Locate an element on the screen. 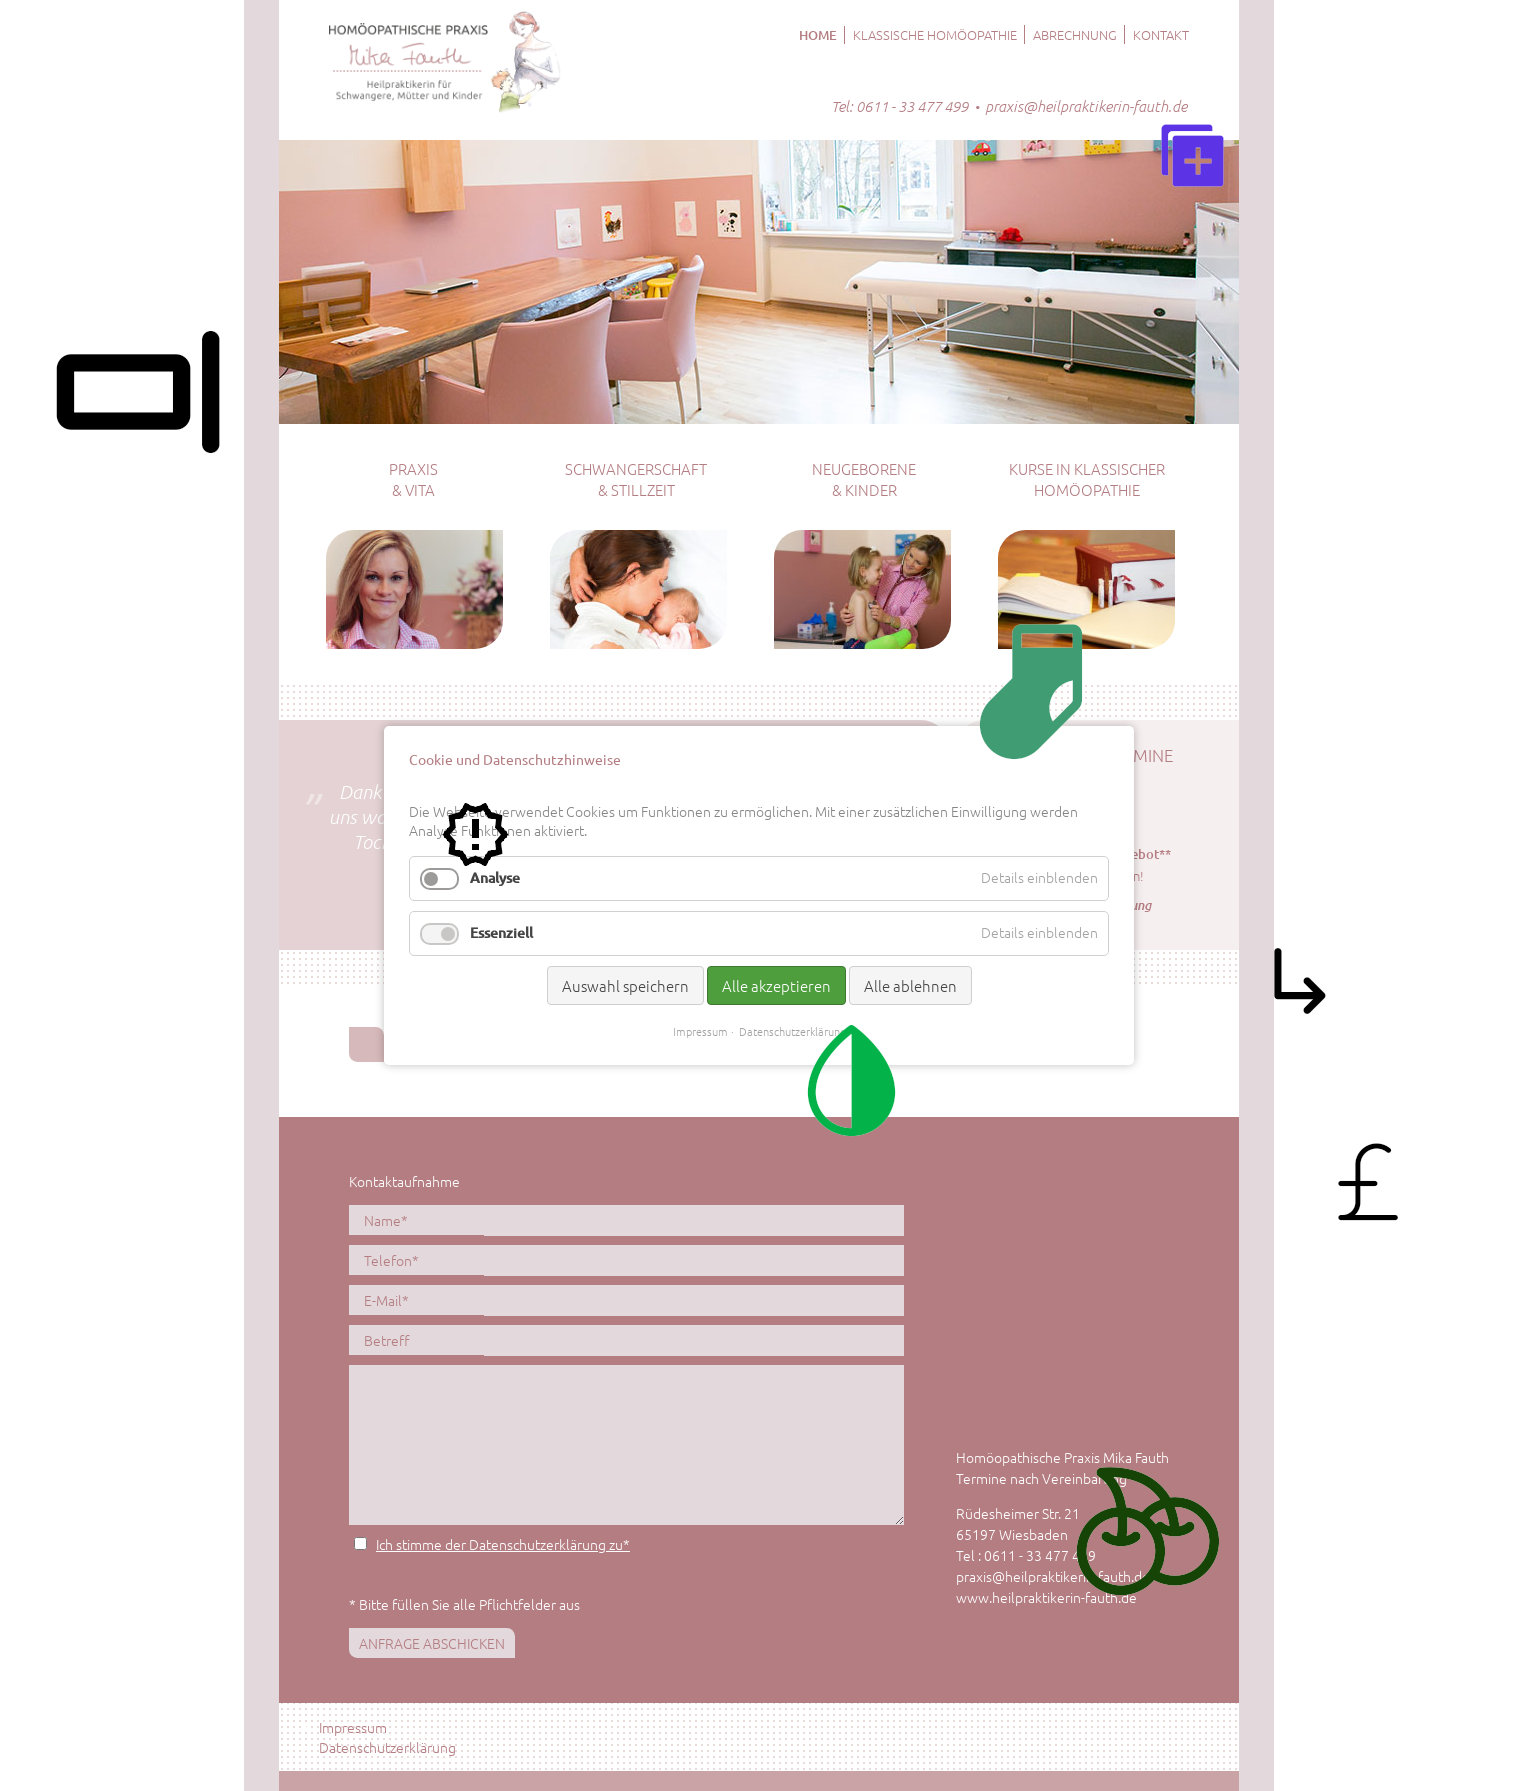  duplicate or copy an item is located at coordinates (1192, 155).